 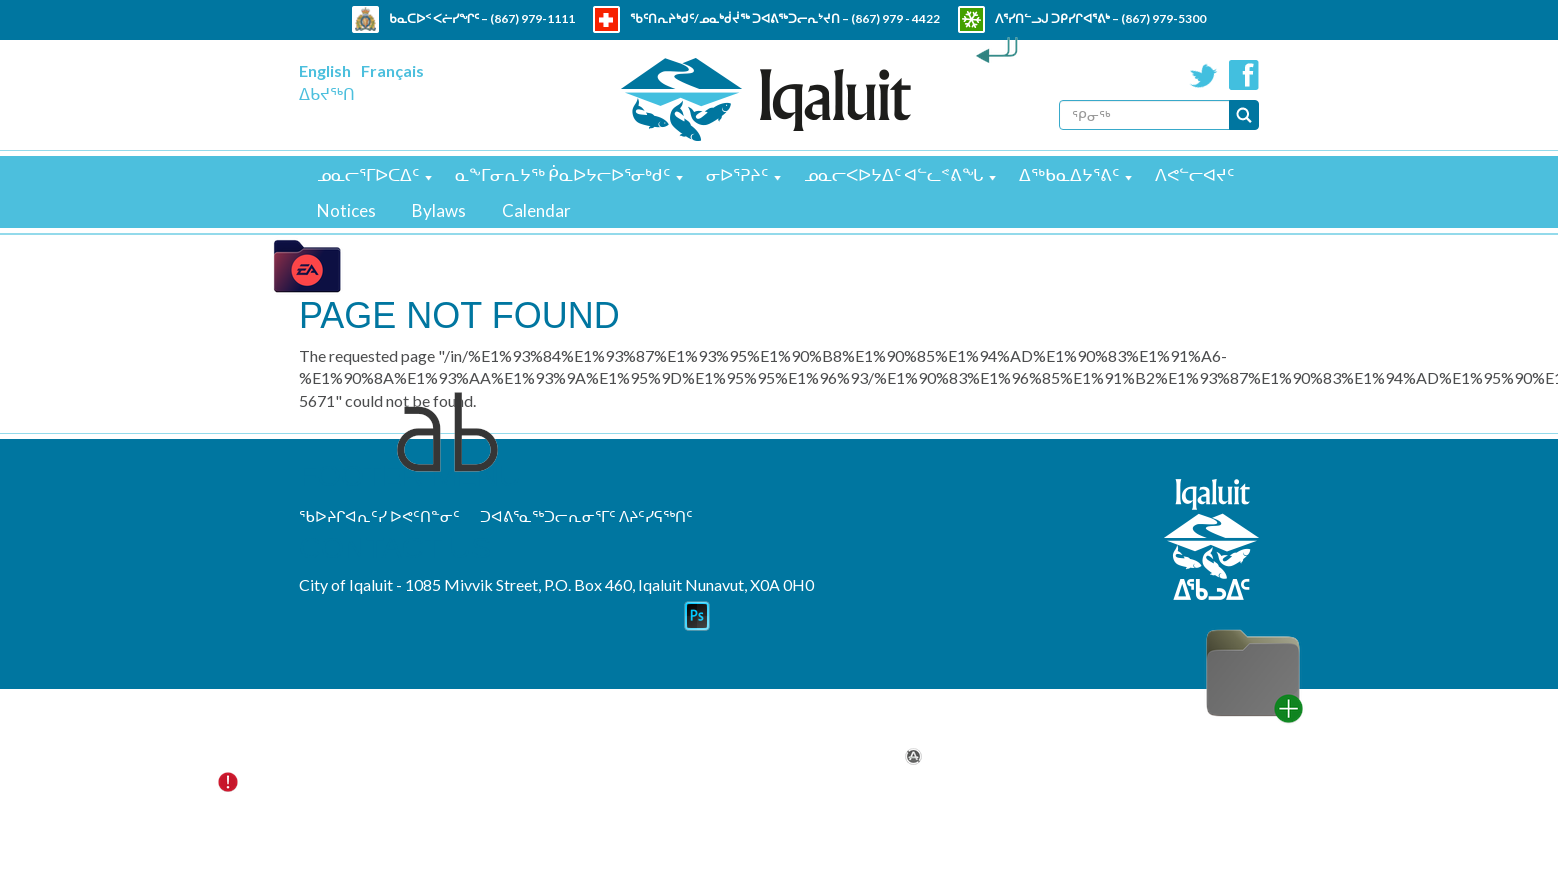 What do you see at coordinates (1253, 673) in the screenshot?
I see `create a new folder` at bounding box center [1253, 673].